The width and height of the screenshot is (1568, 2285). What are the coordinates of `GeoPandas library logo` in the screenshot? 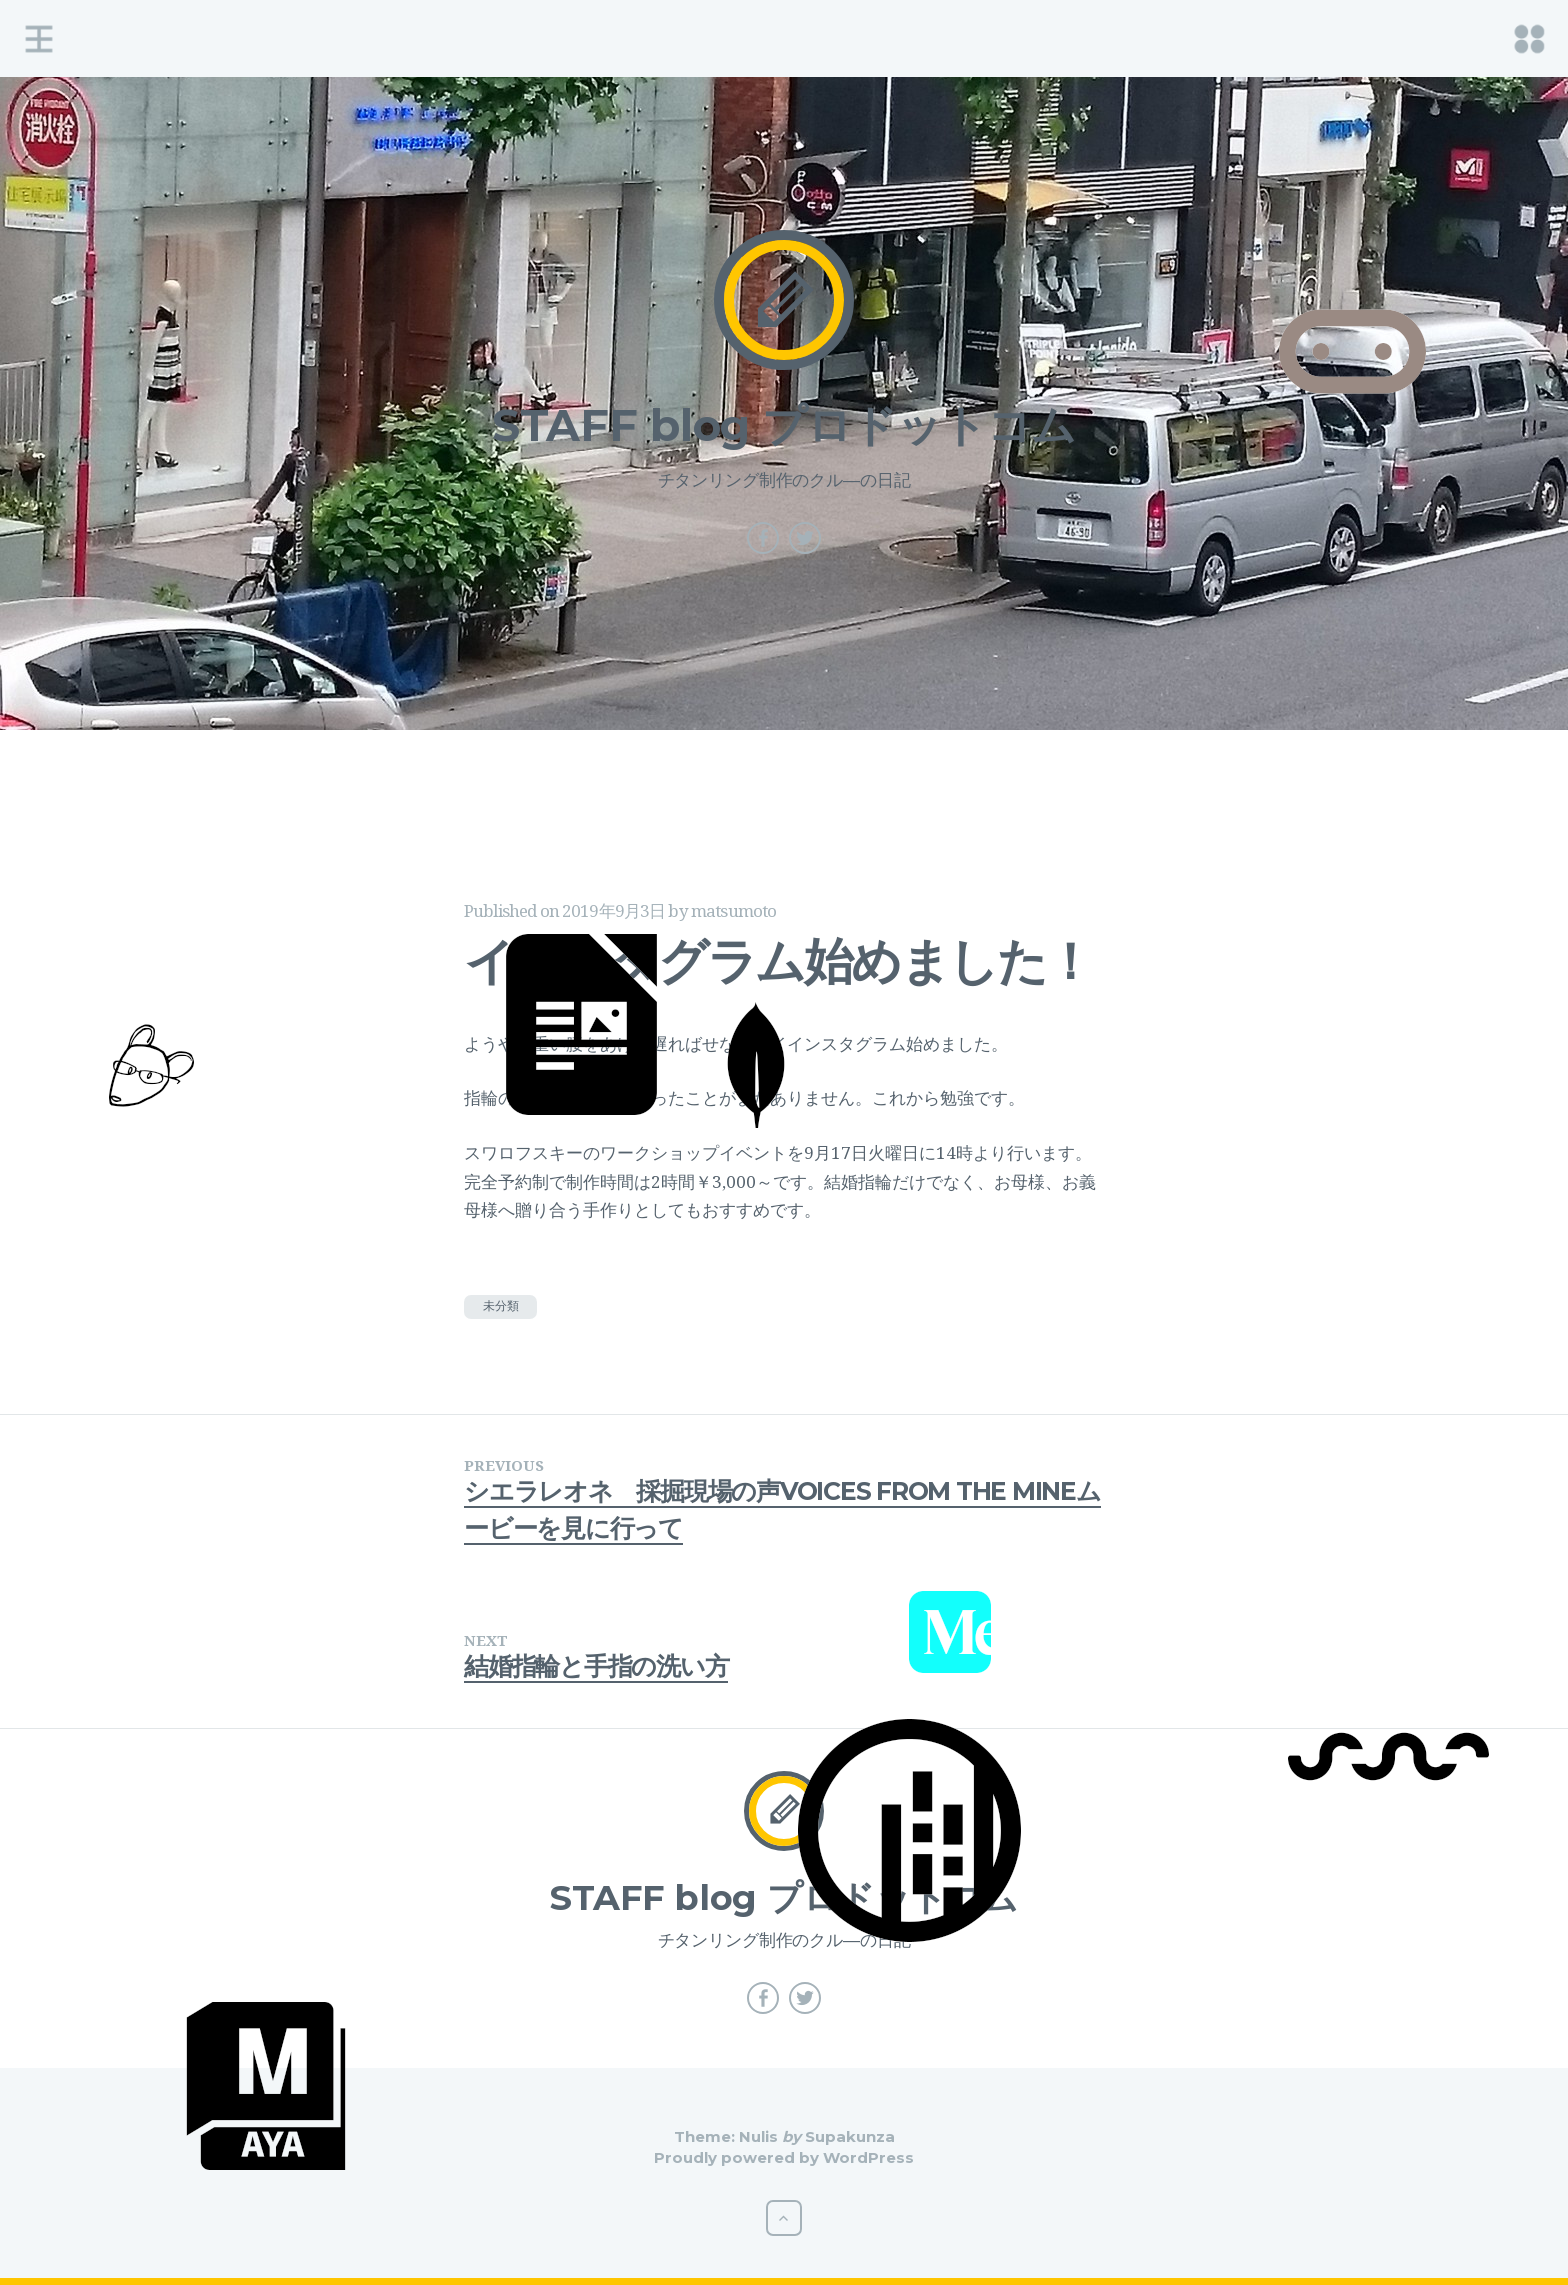 It's located at (909, 1830).